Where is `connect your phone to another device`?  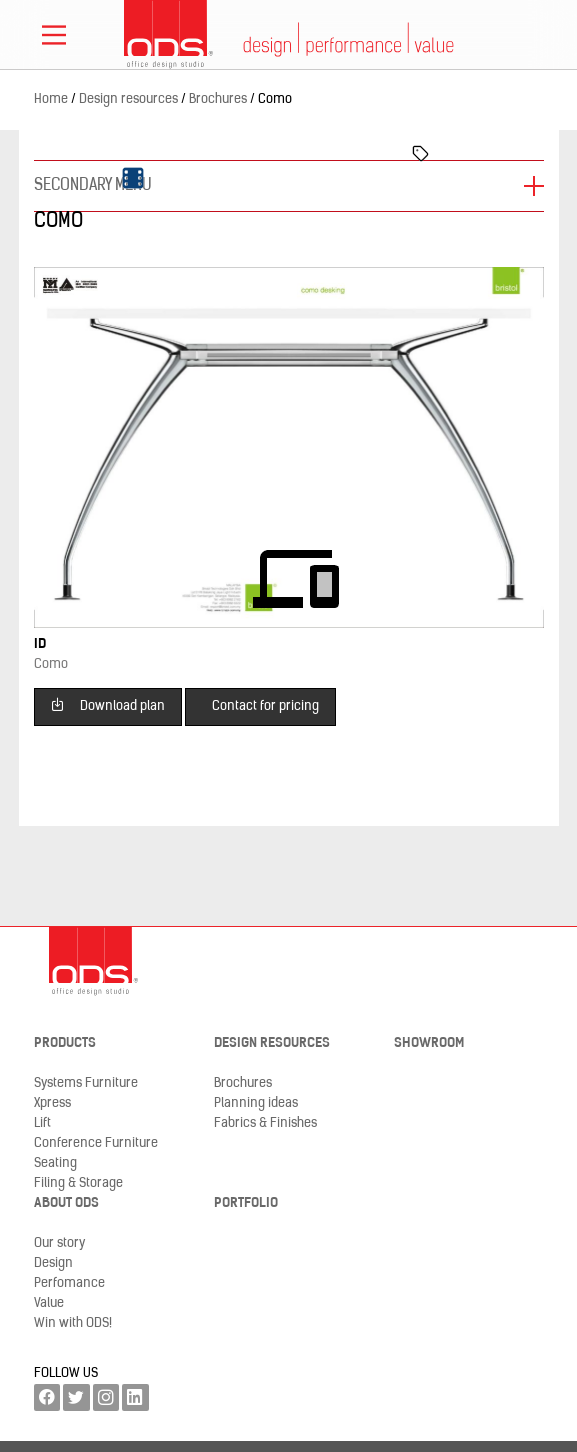 connect your phone to another device is located at coordinates (296, 579).